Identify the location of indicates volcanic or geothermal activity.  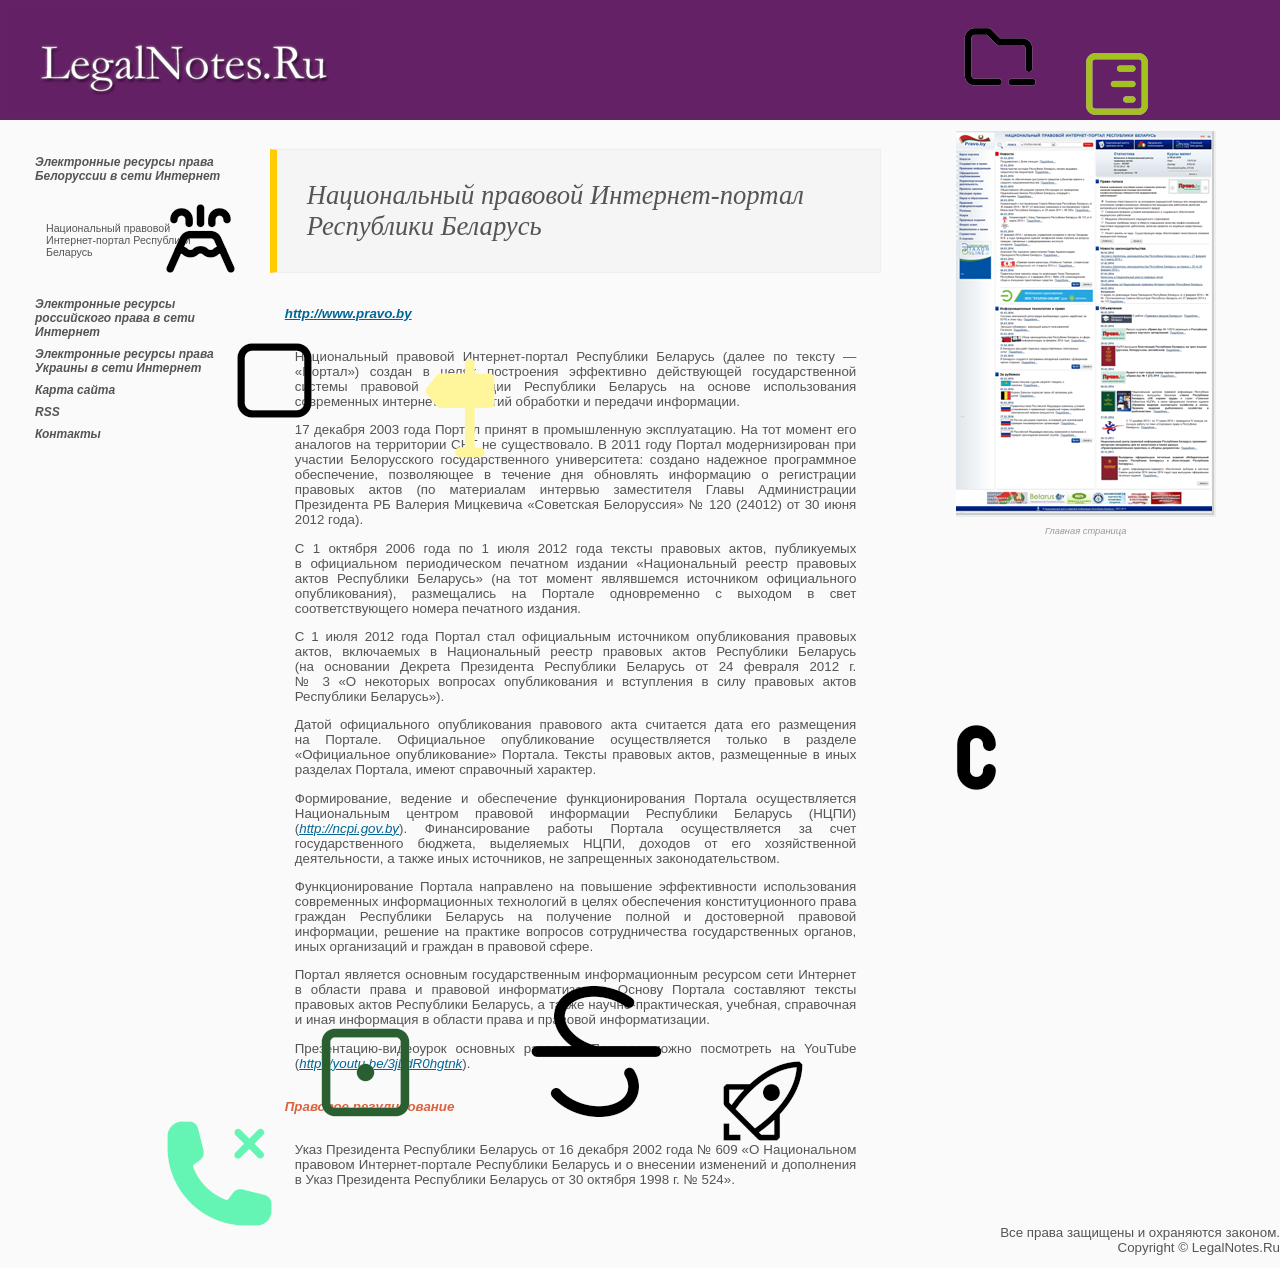
(200, 238).